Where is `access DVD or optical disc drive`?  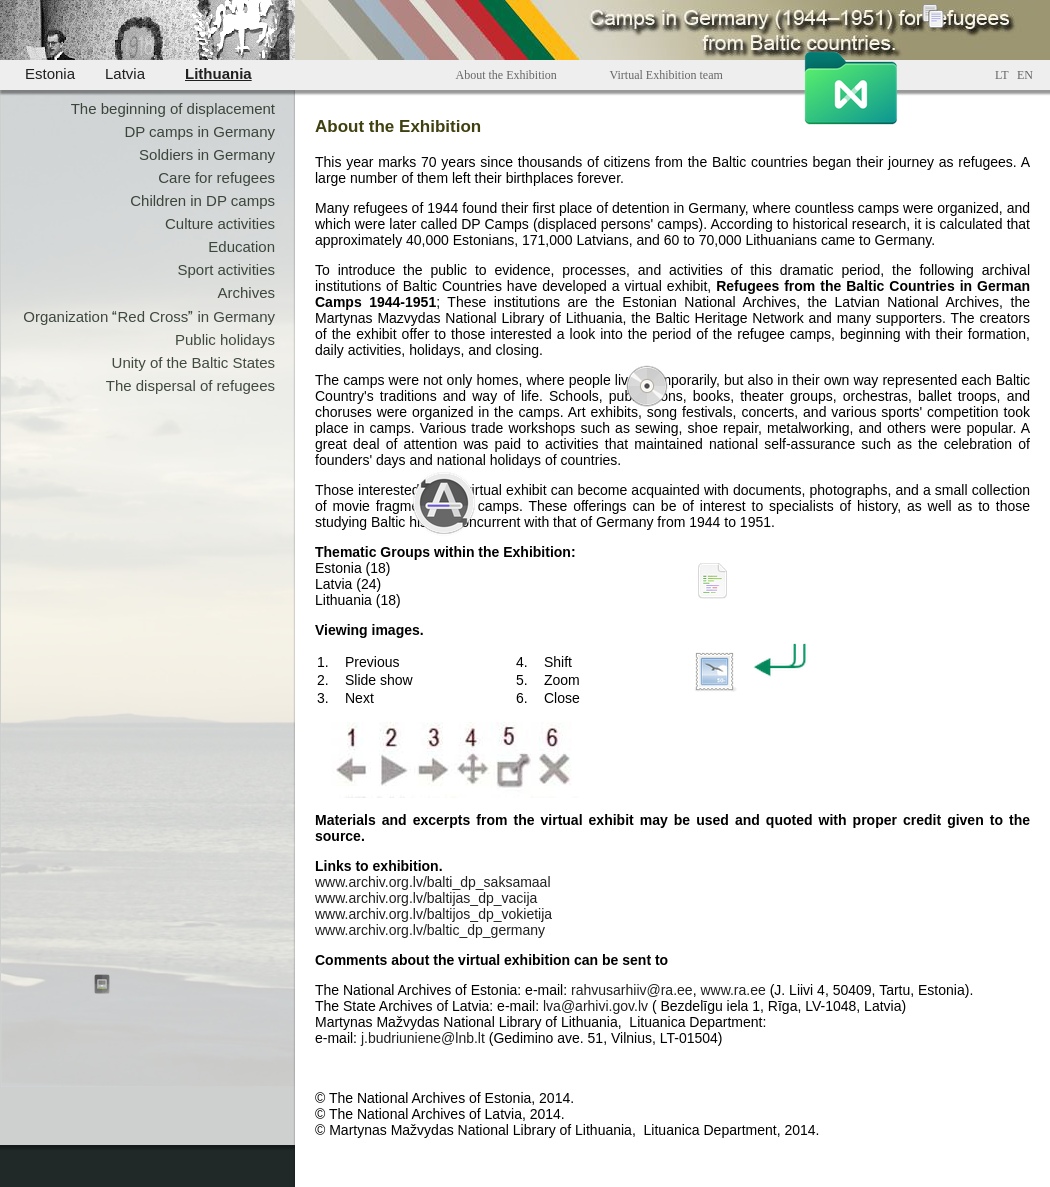 access DVD or optical disc drive is located at coordinates (647, 386).